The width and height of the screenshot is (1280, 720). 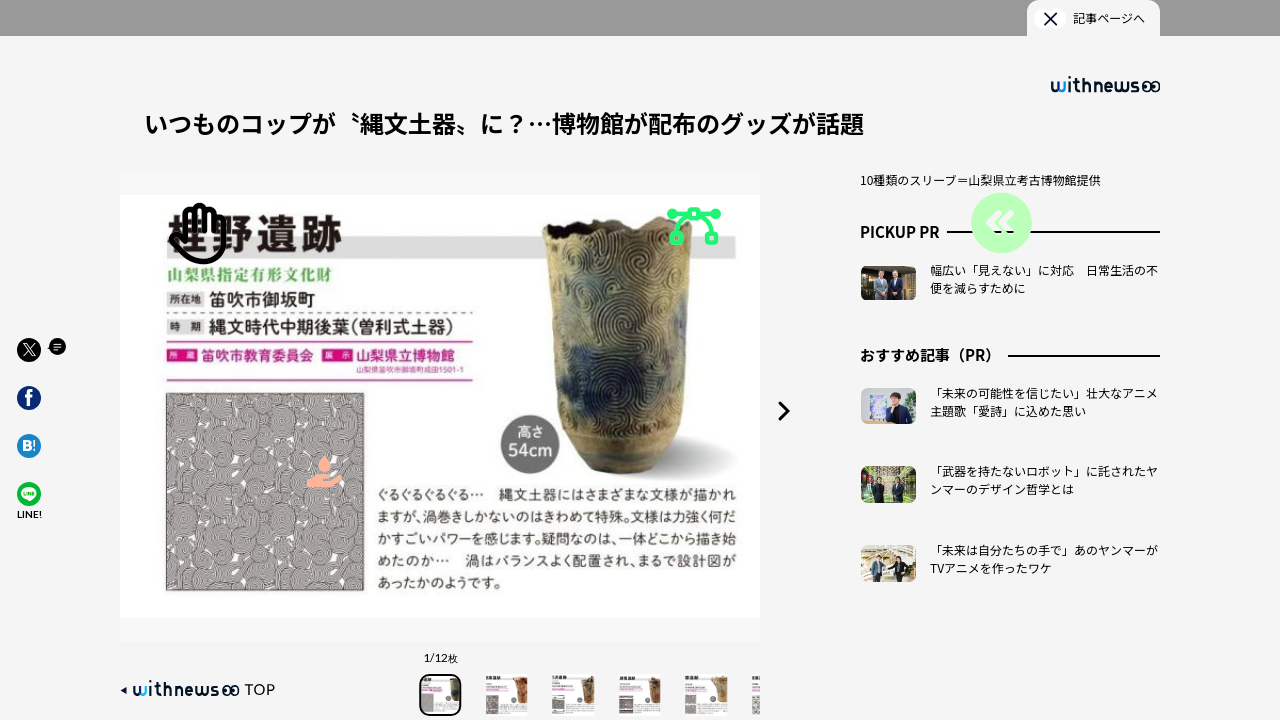 I want to click on go back to previous section, so click(x=1001, y=222).